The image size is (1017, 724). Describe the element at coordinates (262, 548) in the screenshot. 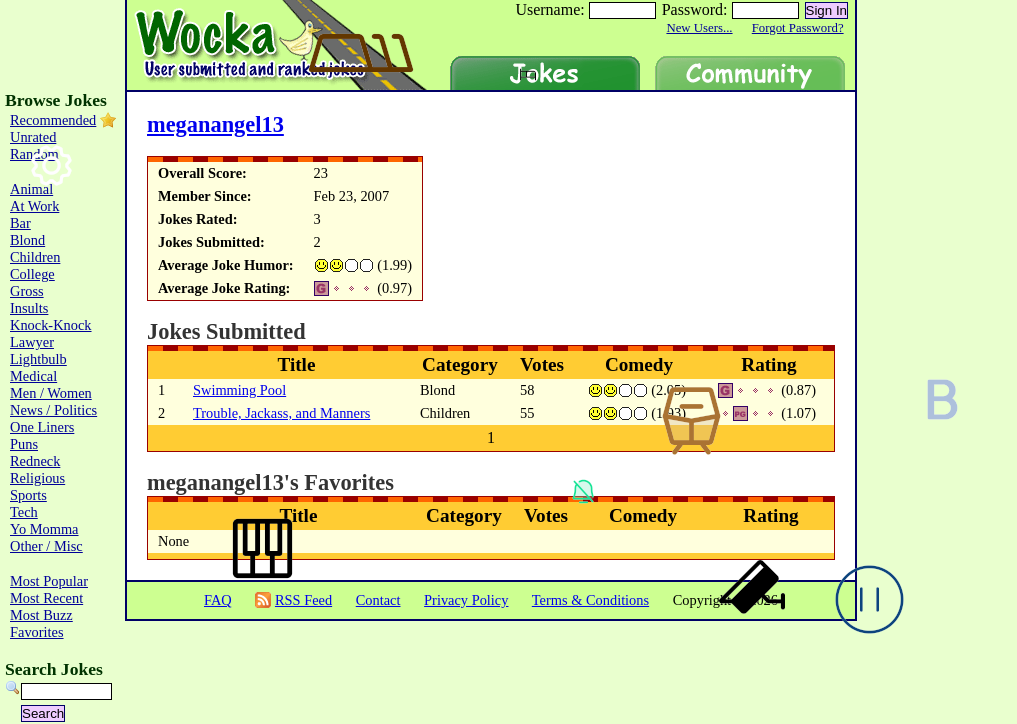

I see `open music or piano app` at that location.